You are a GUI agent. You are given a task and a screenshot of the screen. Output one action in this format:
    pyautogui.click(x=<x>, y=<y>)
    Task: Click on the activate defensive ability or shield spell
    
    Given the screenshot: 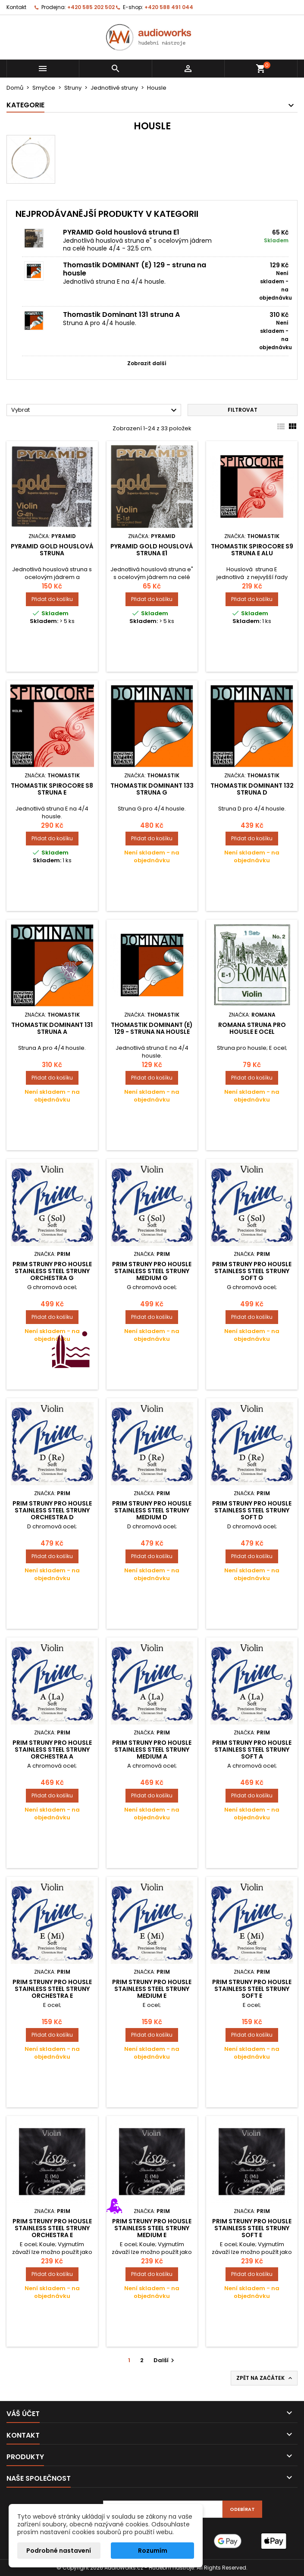 What is the action you would take?
    pyautogui.click(x=69, y=970)
    